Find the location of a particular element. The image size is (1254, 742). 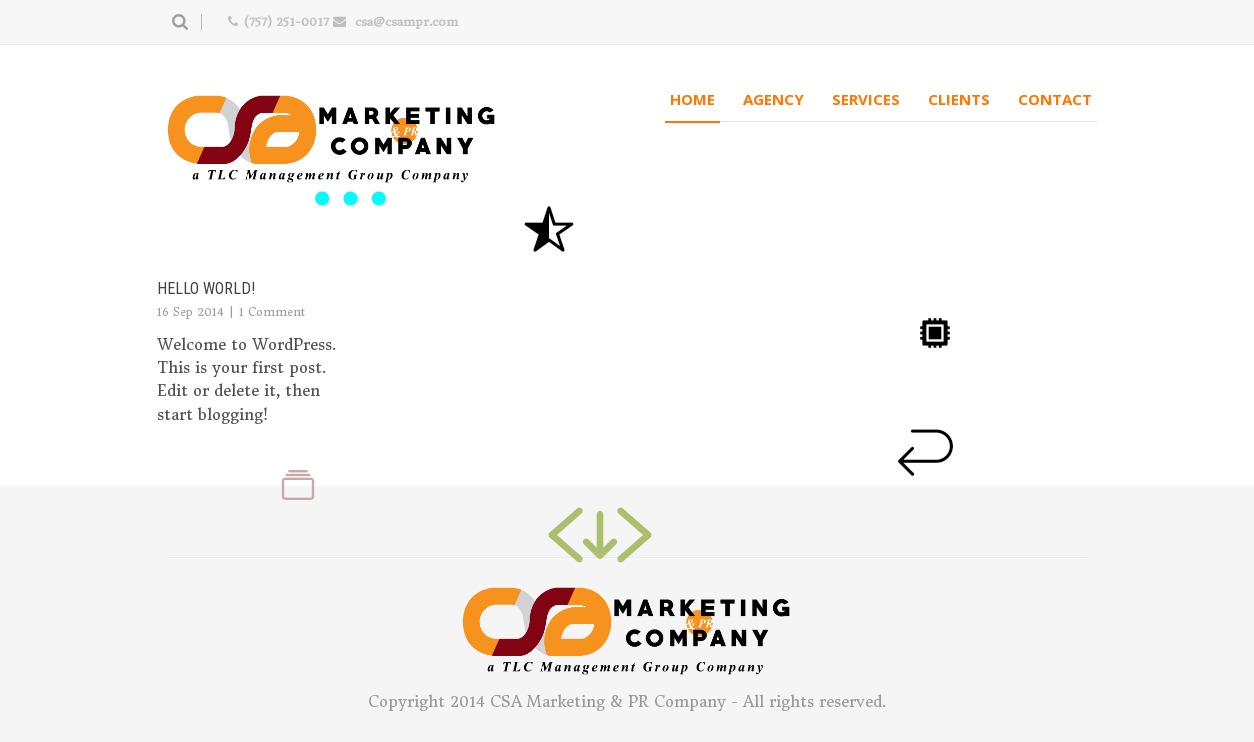

open more options menu is located at coordinates (350, 198).